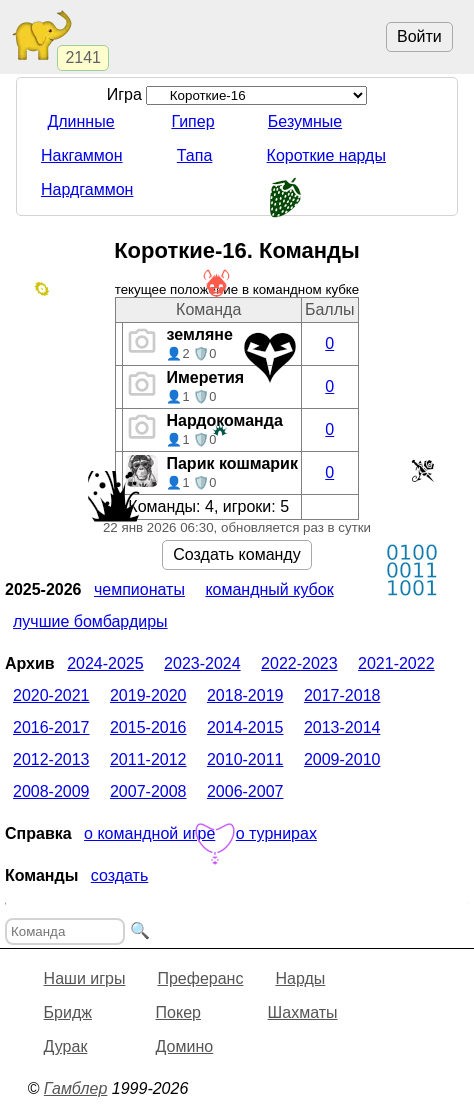 The image size is (474, 1111). What do you see at coordinates (412, 570) in the screenshot?
I see `access computing or data processing features` at bounding box center [412, 570].